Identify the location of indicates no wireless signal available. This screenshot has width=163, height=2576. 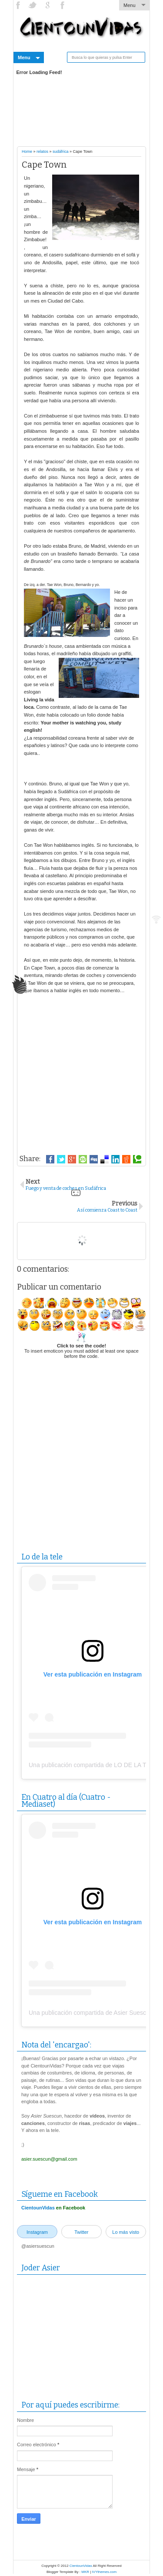
(156, 919).